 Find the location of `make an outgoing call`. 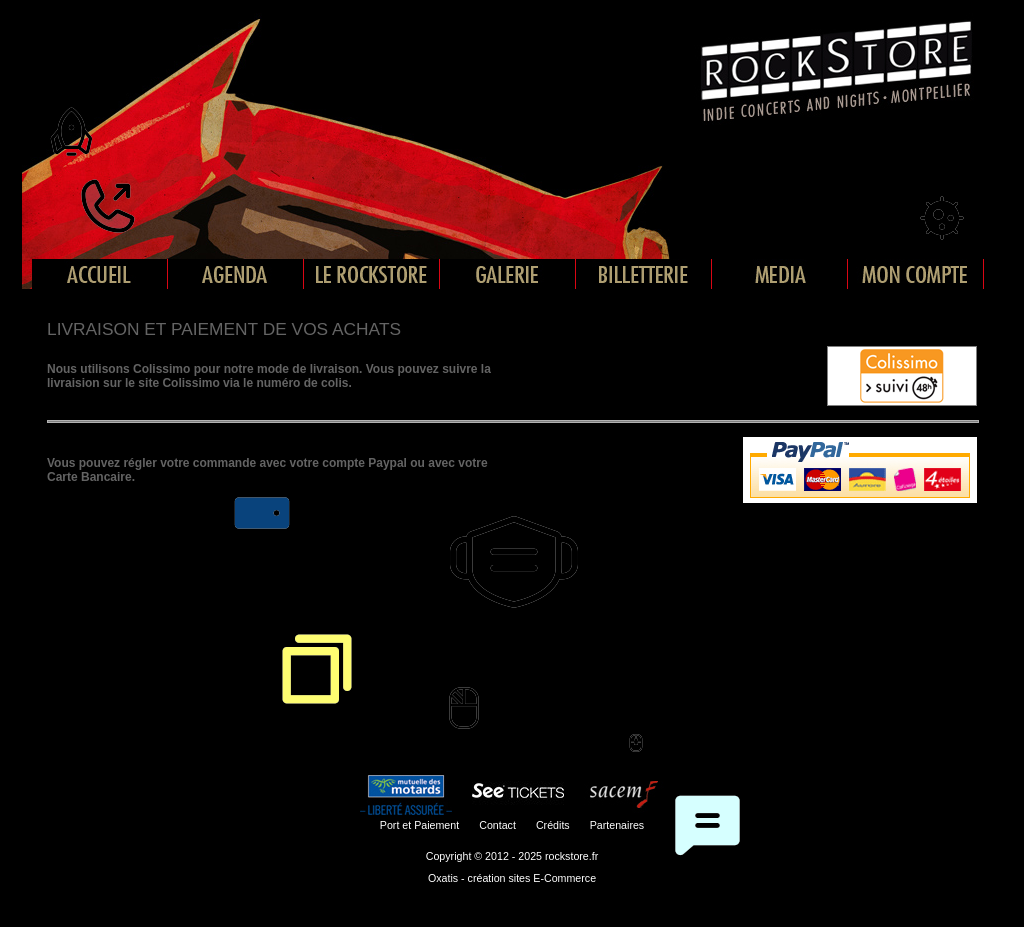

make an outgoing call is located at coordinates (109, 205).